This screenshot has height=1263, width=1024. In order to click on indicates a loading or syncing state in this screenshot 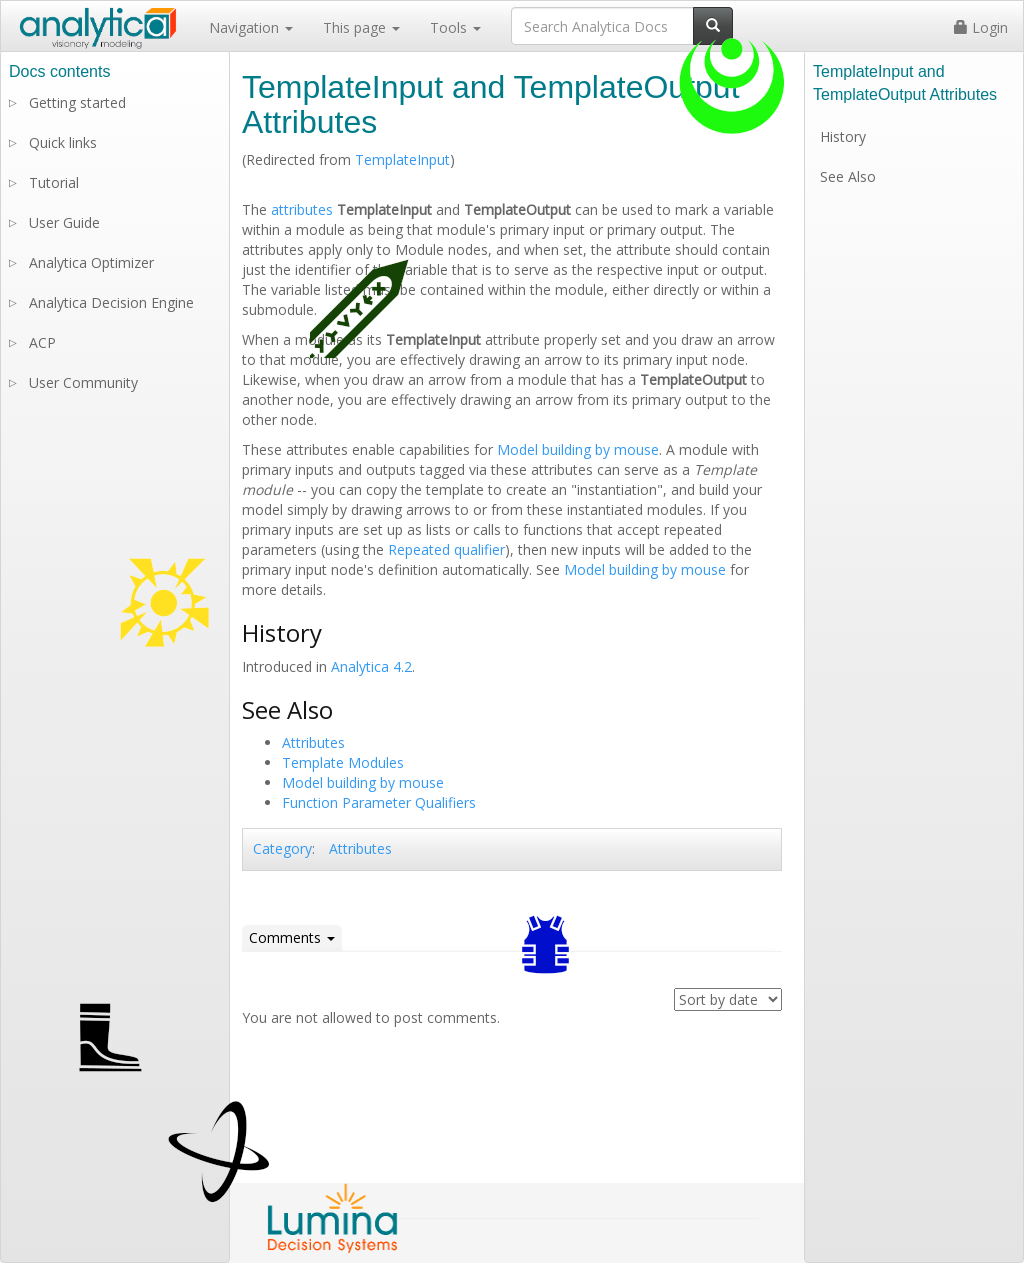, I will do `click(732, 85)`.